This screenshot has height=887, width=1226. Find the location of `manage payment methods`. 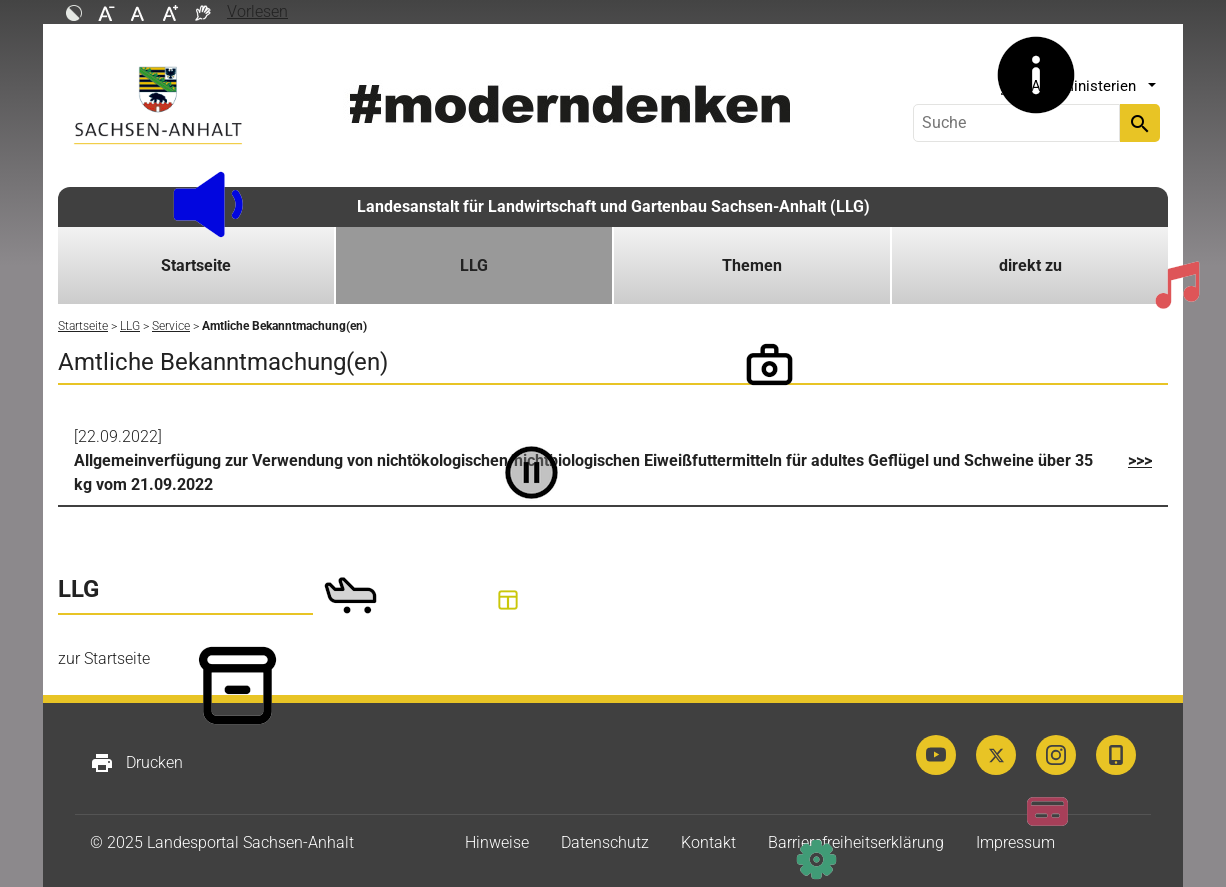

manage payment methods is located at coordinates (1047, 811).